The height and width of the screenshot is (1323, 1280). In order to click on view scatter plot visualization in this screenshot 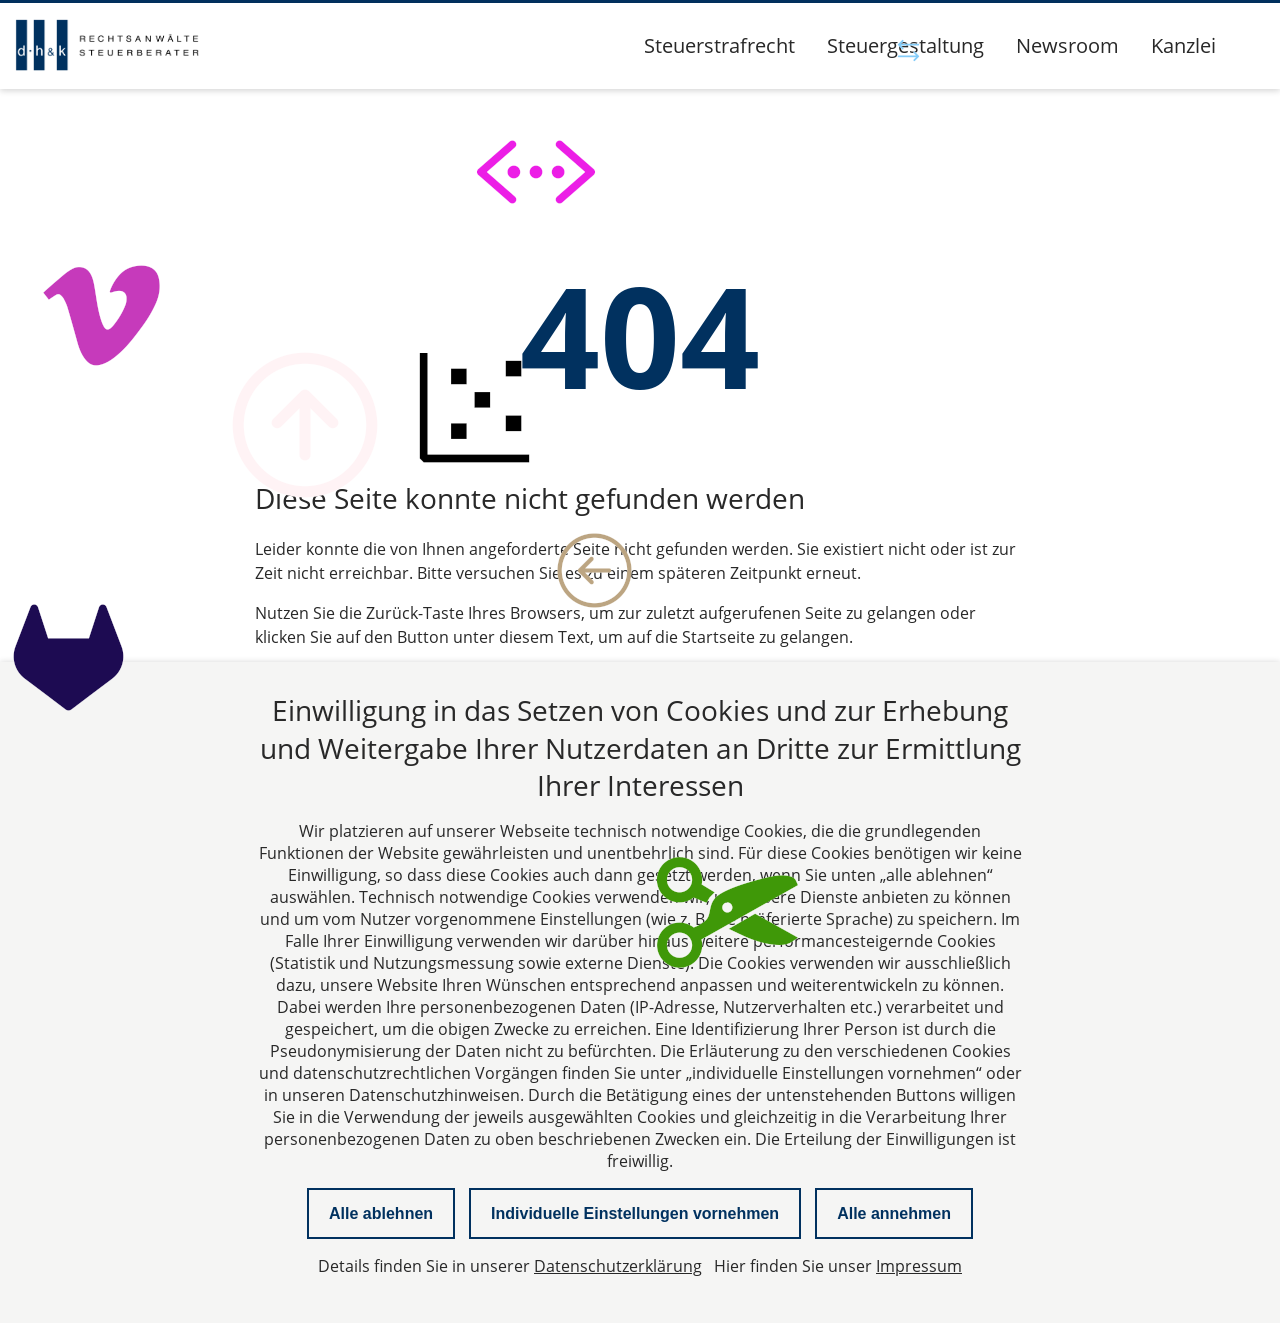, I will do `click(474, 415)`.